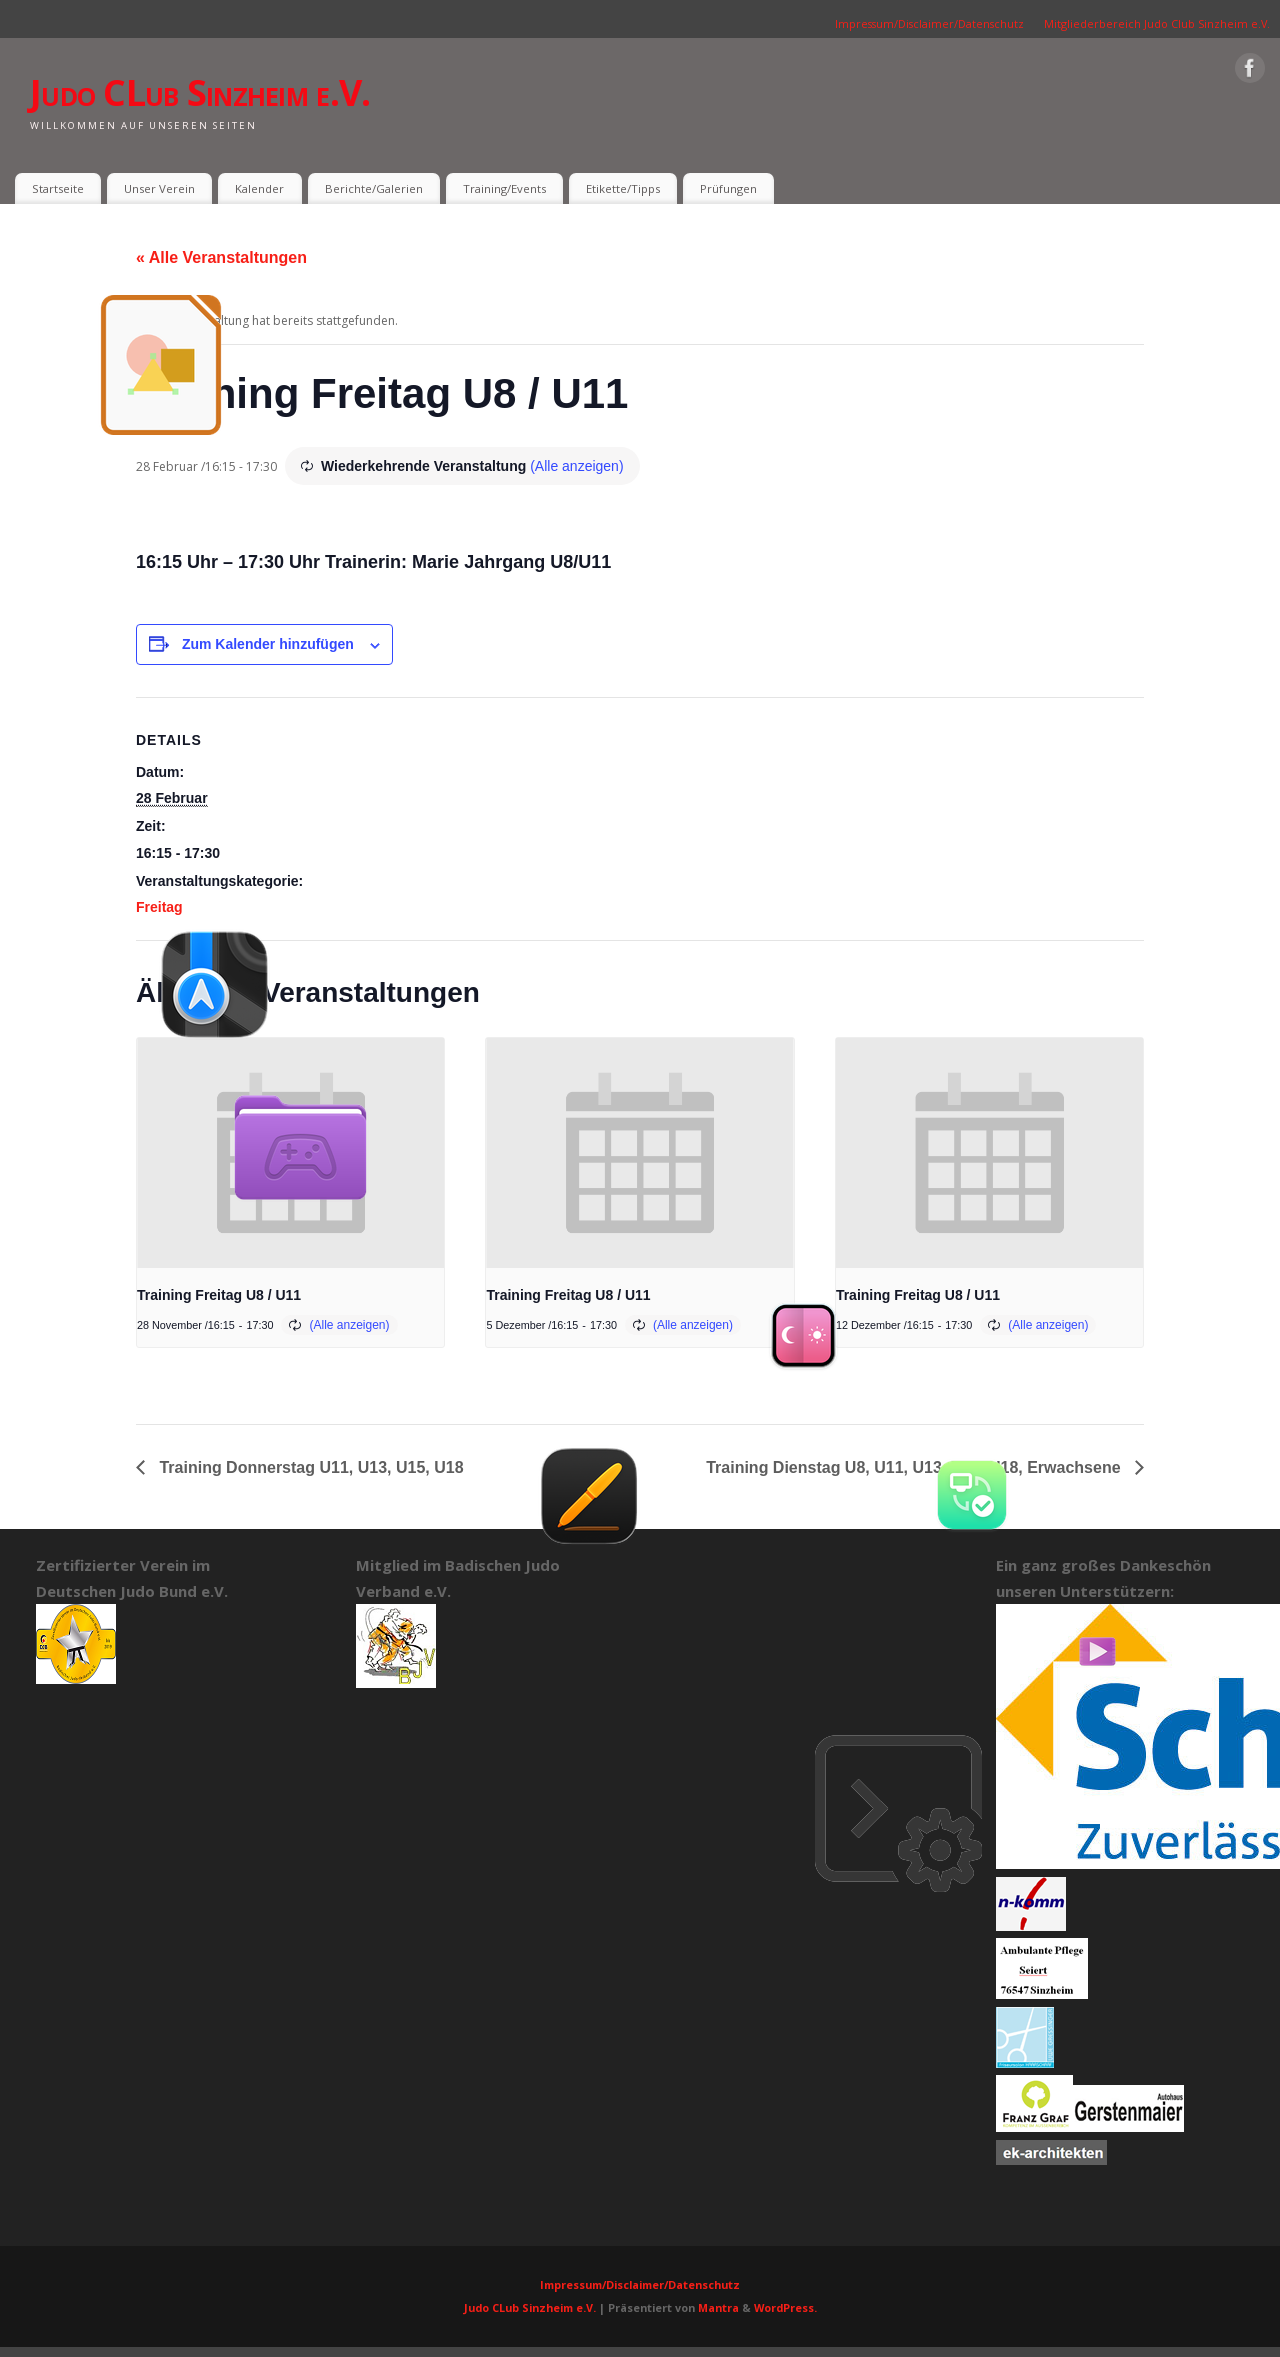 The height and width of the screenshot is (2357, 1280). Describe the element at coordinates (300, 1147) in the screenshot. I see `open your games folder` at that location.